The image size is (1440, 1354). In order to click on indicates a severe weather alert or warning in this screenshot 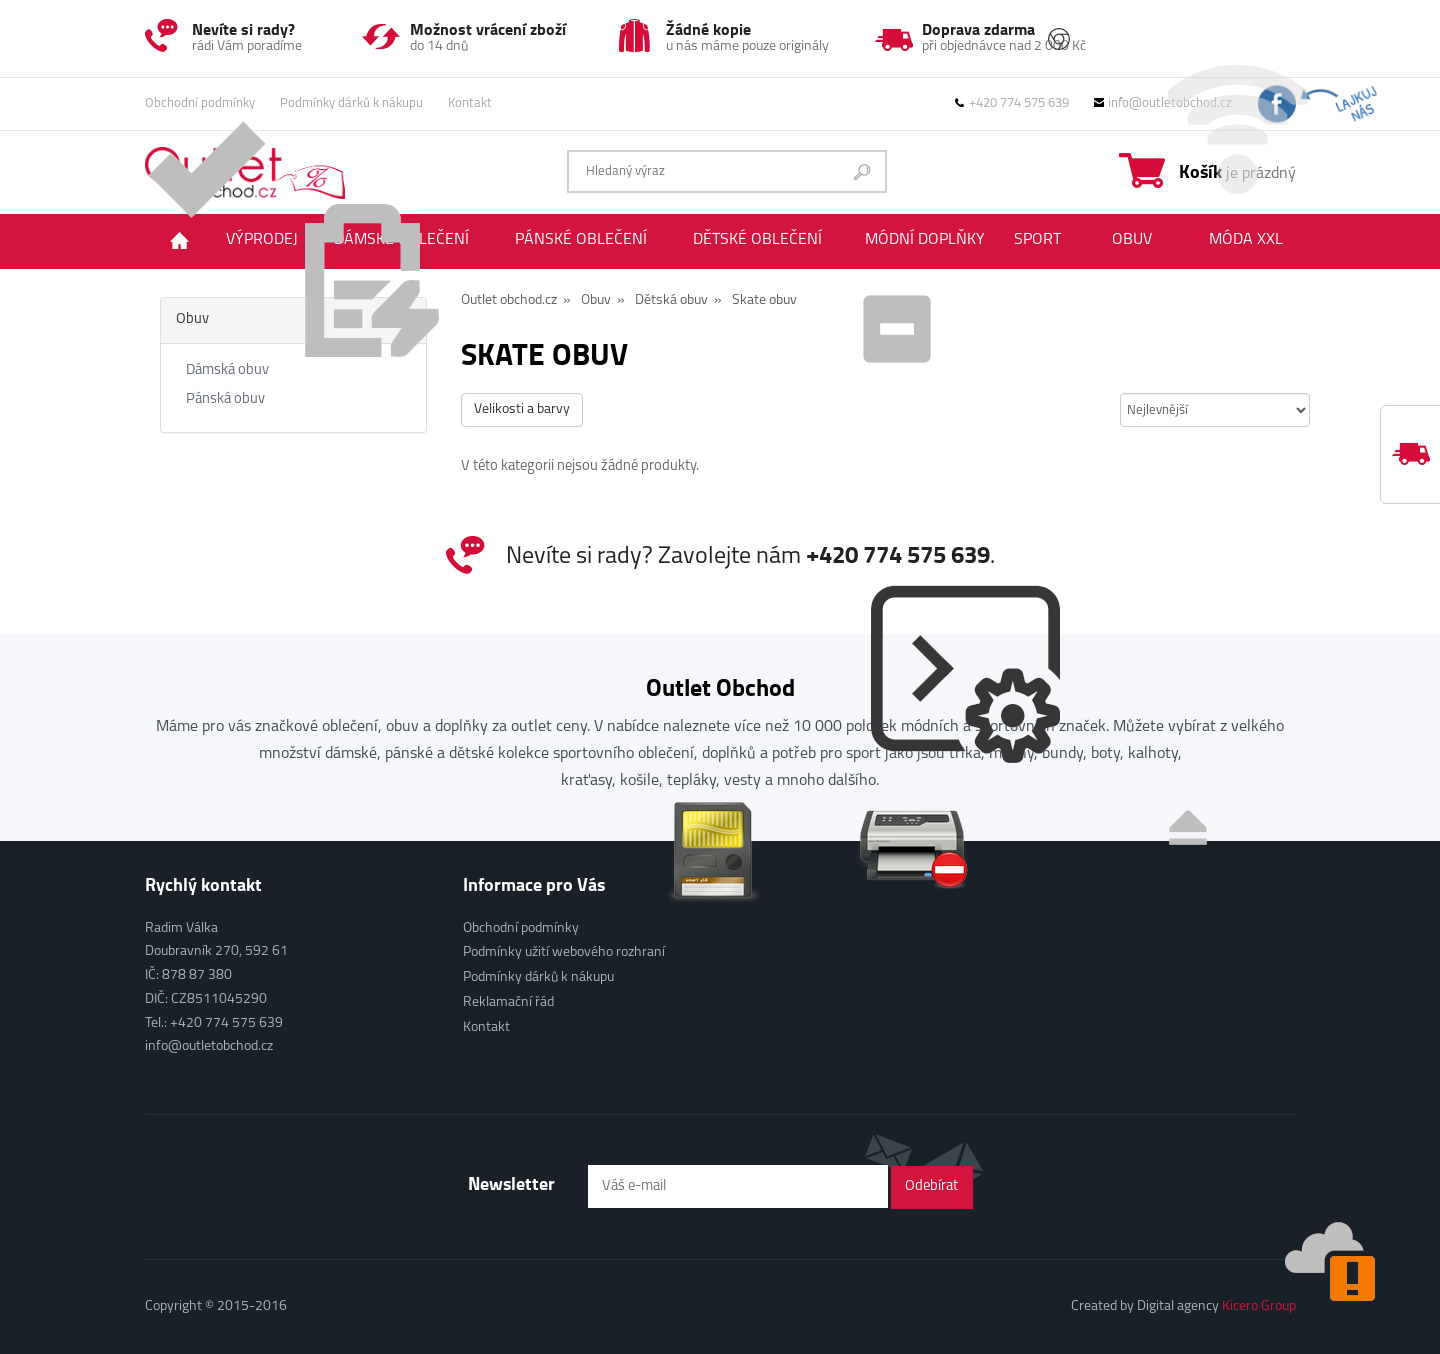, I will do `click(1330, 1256)`.